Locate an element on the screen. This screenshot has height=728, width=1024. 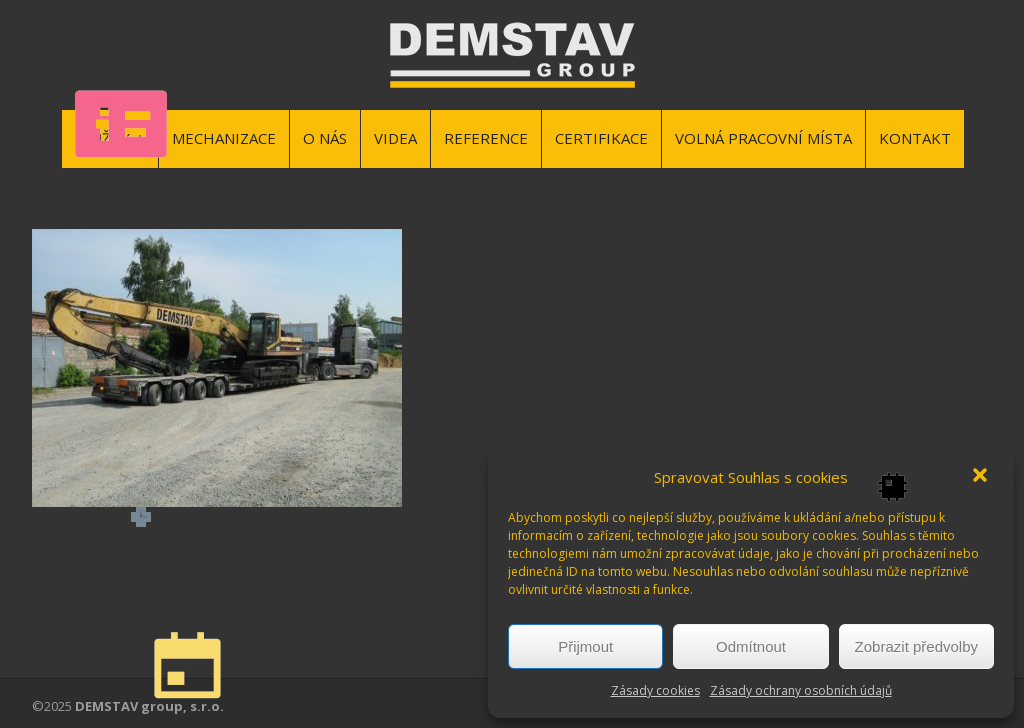
open RescueTime app is located at coordinates (141, 517).